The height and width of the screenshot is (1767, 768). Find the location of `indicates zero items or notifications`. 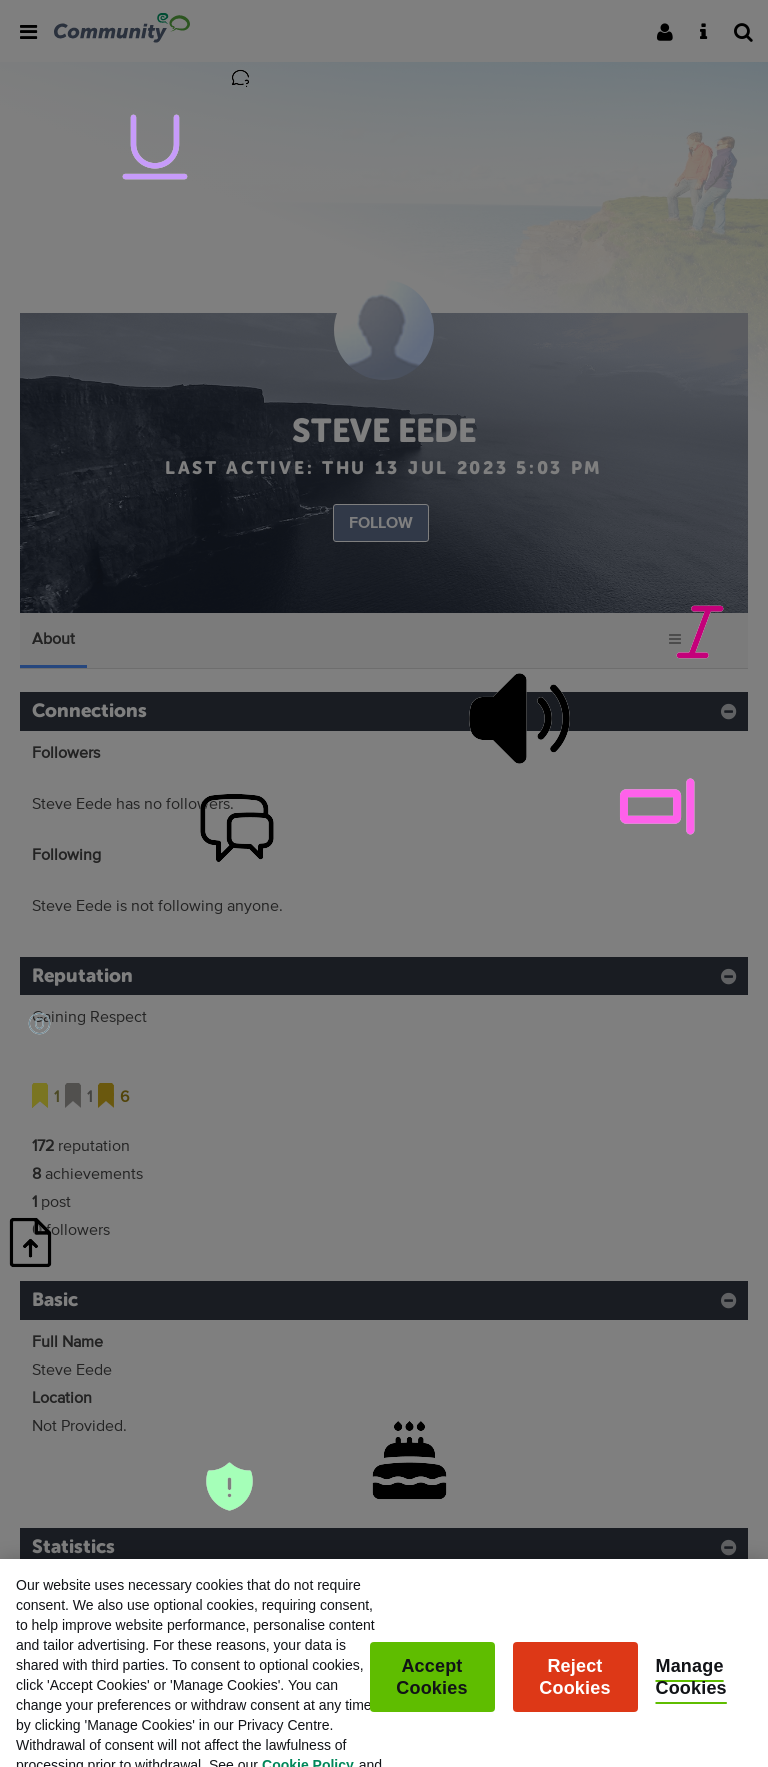

indicates zero items or notifications is located at coordinates (39, 1023).